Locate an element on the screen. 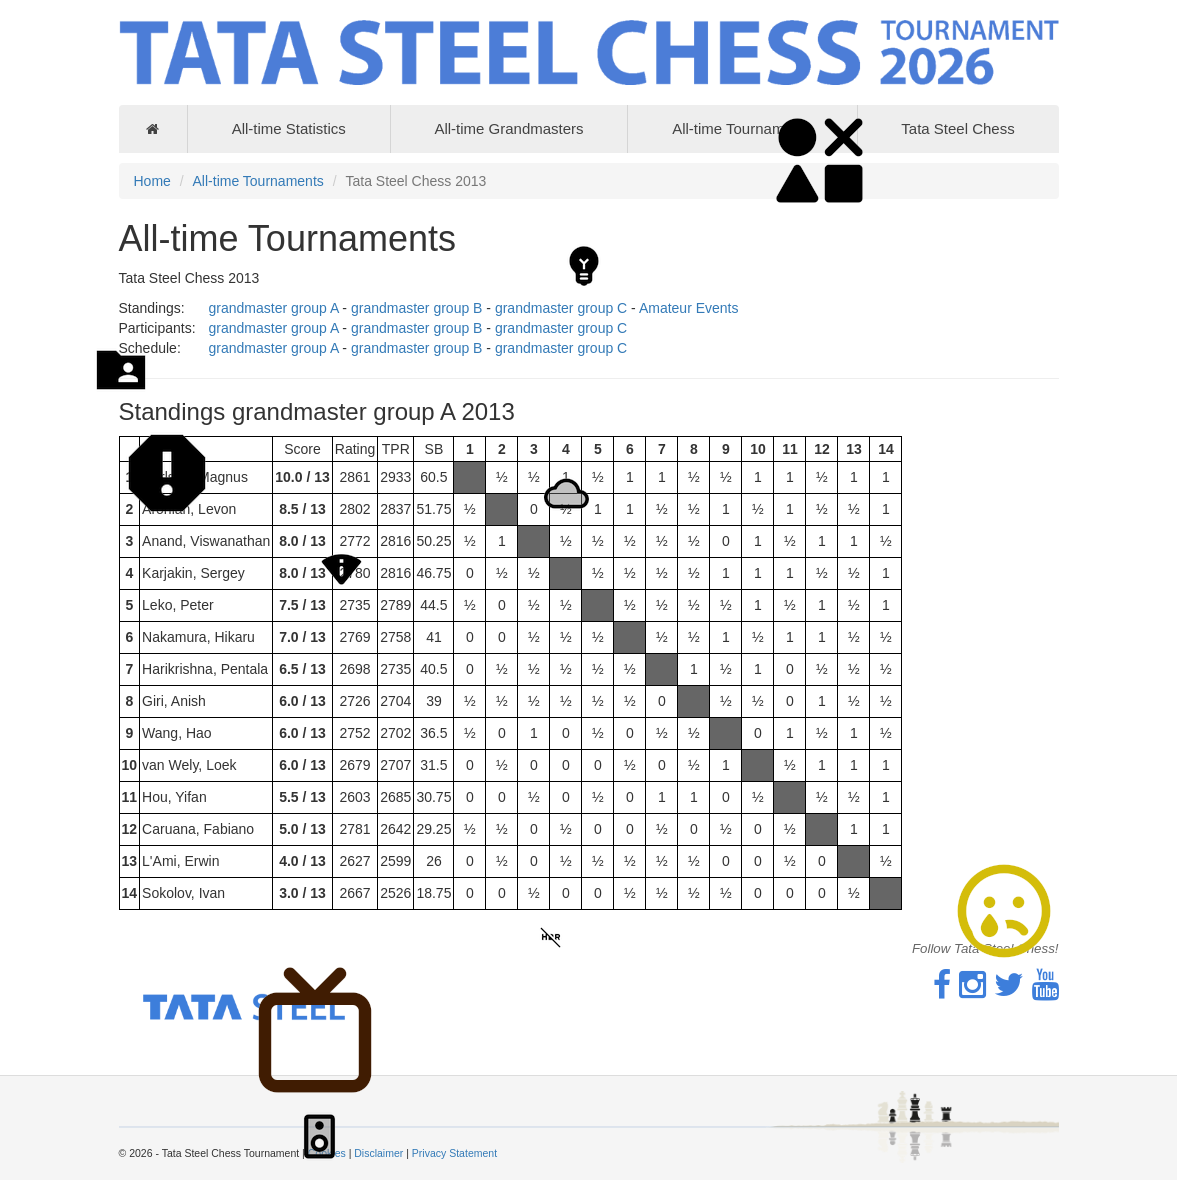 The height and width of the screenshot is (1180, 1177). access tv or video streaming content is located at coordinates (315, 1030).